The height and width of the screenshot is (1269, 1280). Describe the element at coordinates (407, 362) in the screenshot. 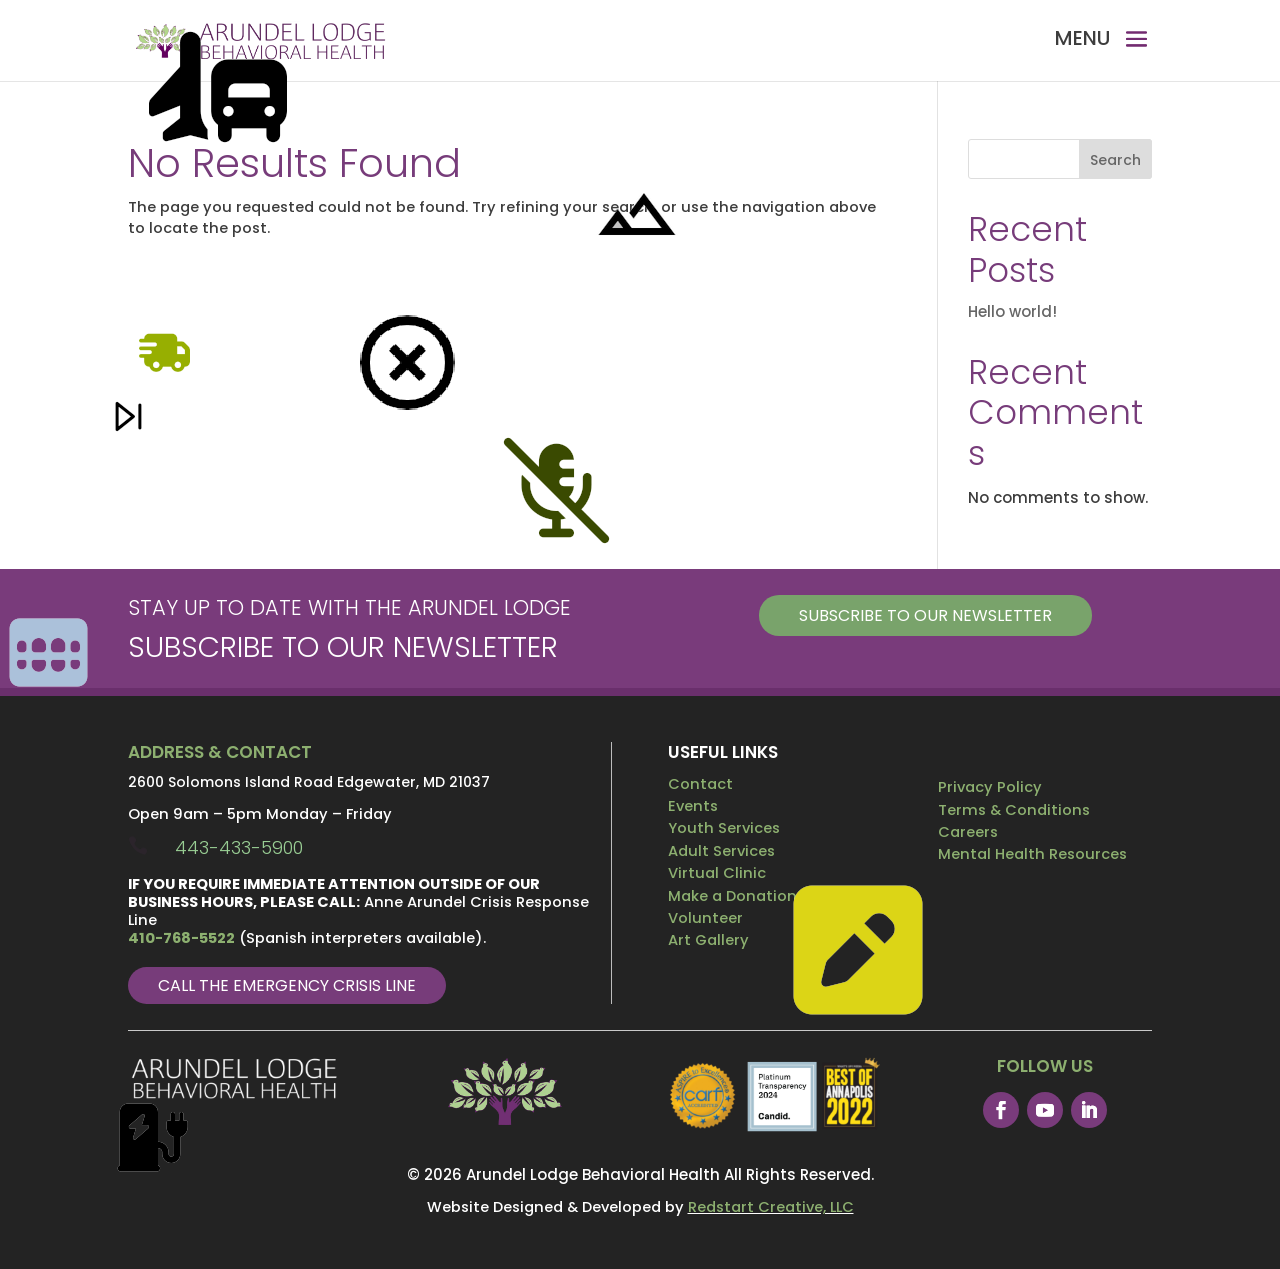

I see `close or dismiss a dialog` at that location.